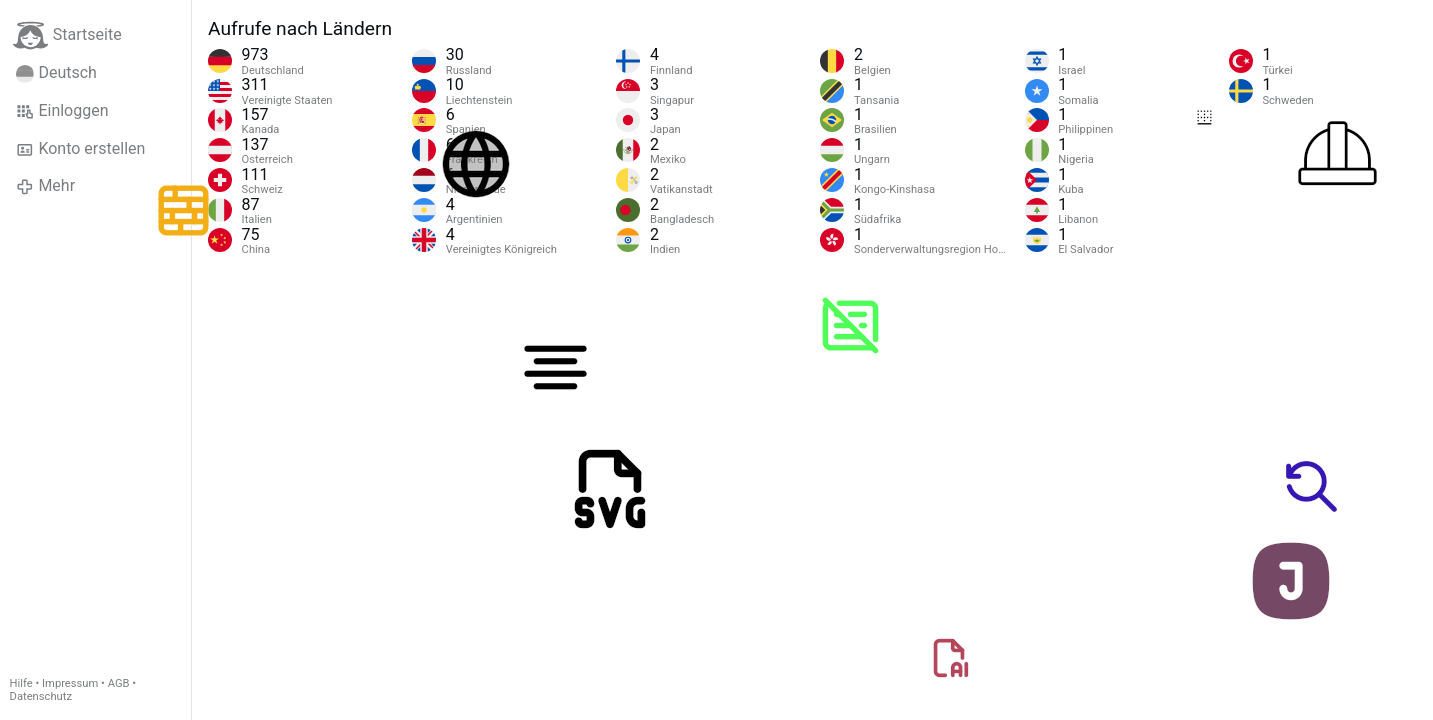 The image size is (1433, 720). Describe the element at coordinates (1311, 486) in the screenshot. I see `reset zoom to default level` at that location.